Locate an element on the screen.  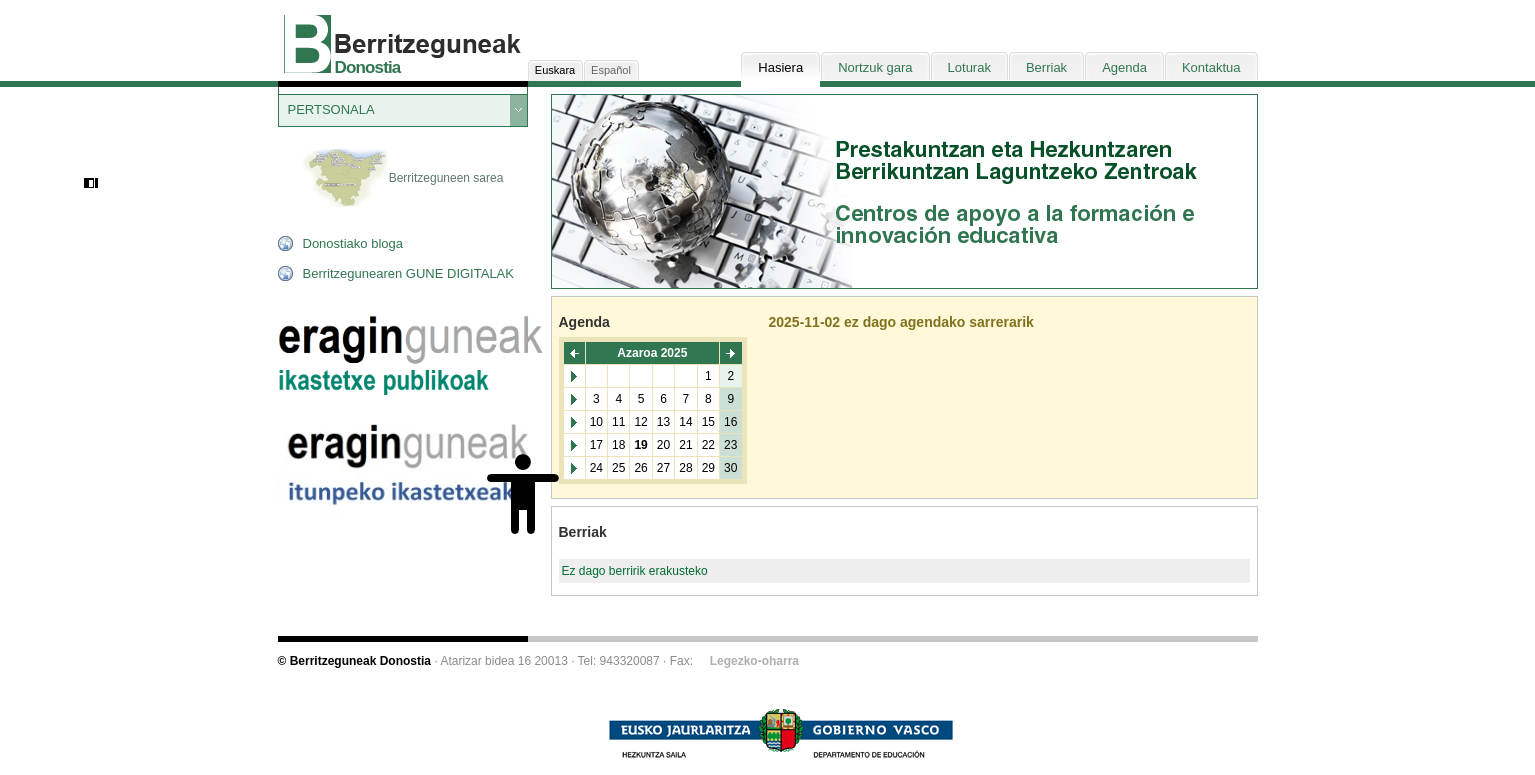
access accessibility settings is located at coordinates (523, 494).